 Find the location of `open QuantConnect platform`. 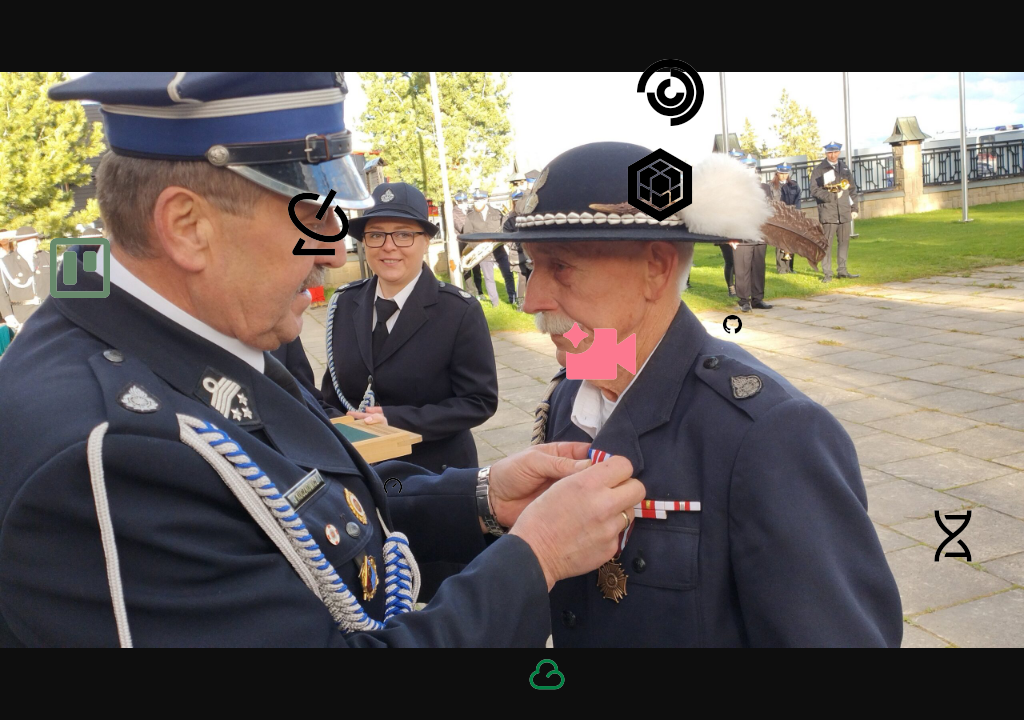

open QuantConnect platform is located at coordinates (670, 92).